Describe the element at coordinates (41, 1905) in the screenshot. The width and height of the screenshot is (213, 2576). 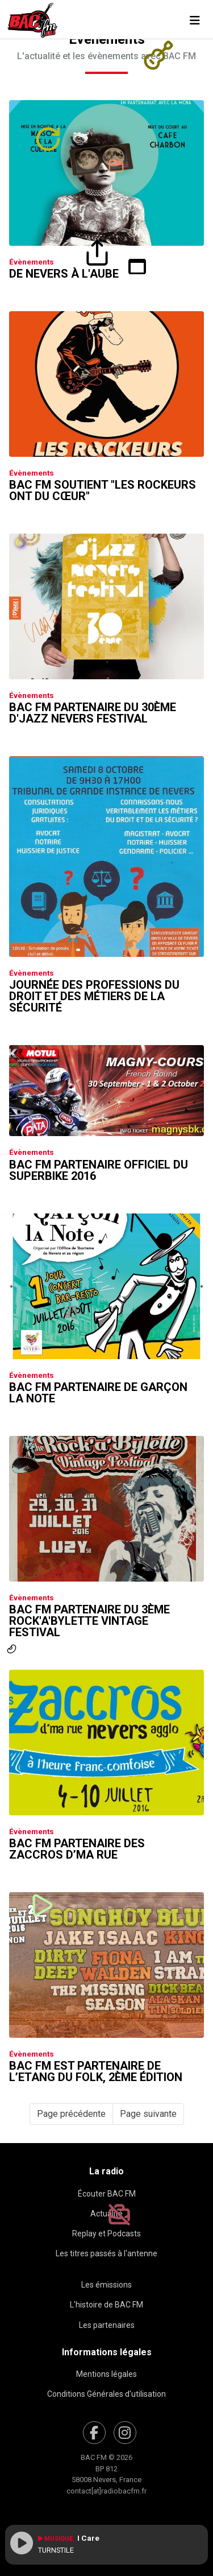
I see `play media or start playback` at that location.